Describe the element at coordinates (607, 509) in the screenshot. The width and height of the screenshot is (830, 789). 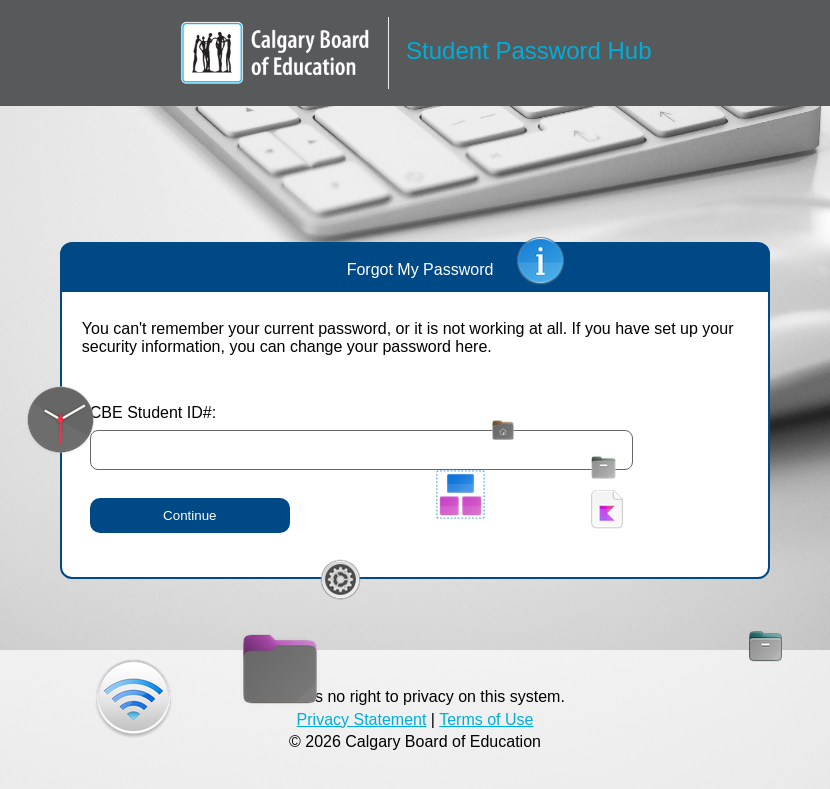
I see `indicates a kotlin source code file` at that location.